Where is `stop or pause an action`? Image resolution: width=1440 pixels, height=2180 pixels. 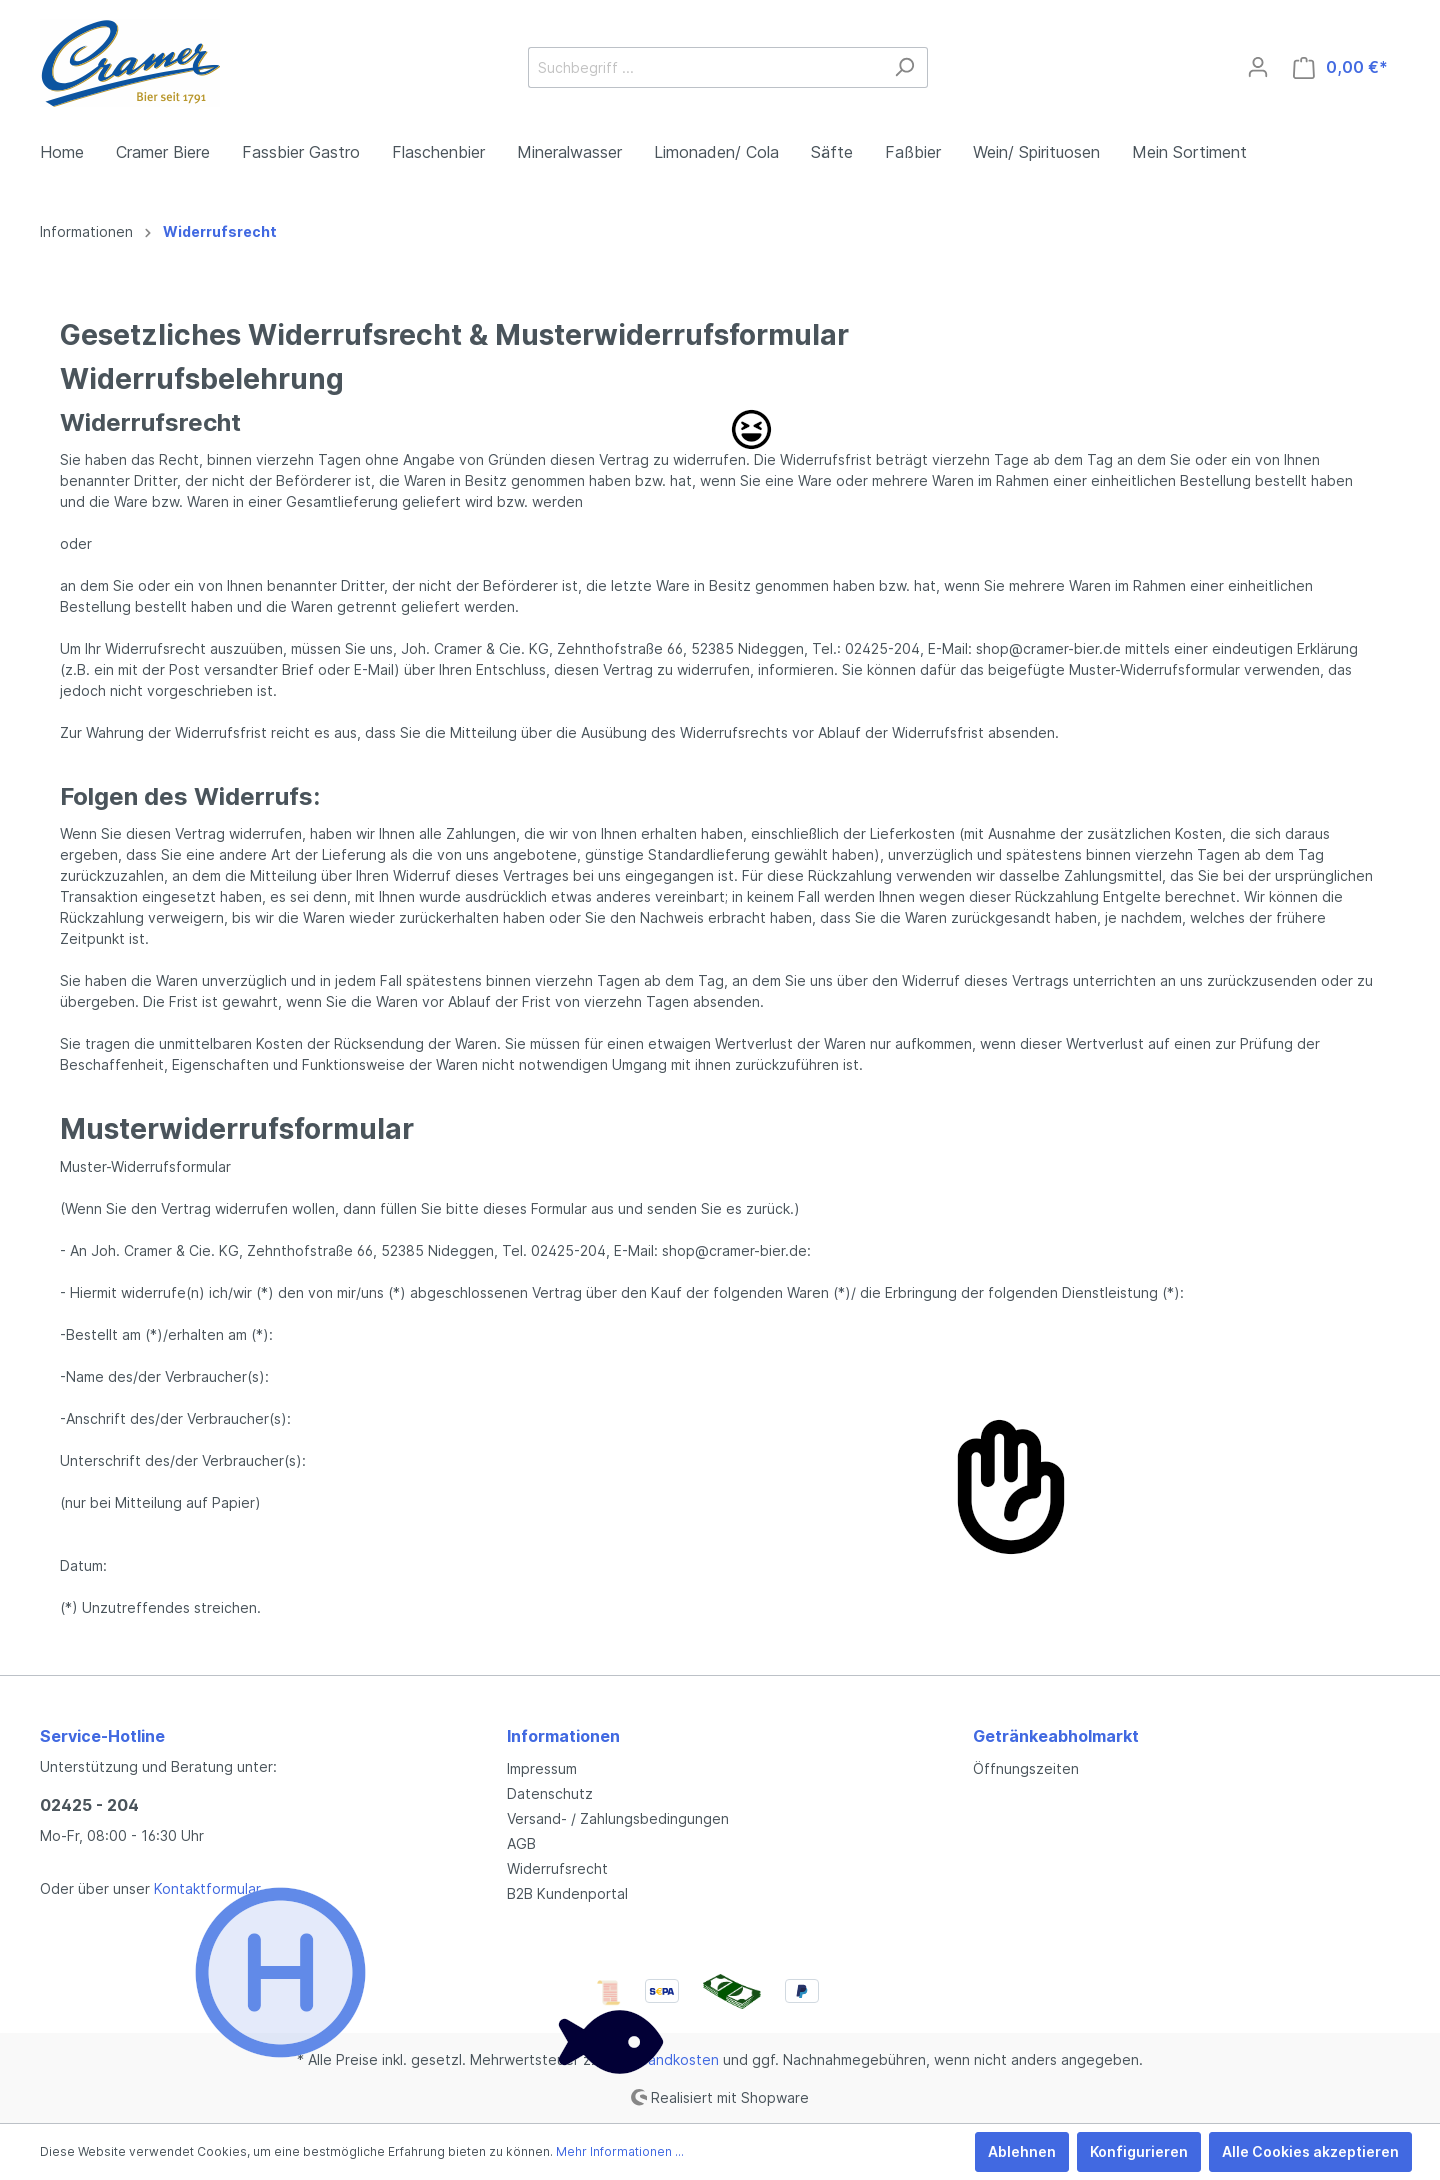 stop or pause an action is located at coordinates (1011, 1487).